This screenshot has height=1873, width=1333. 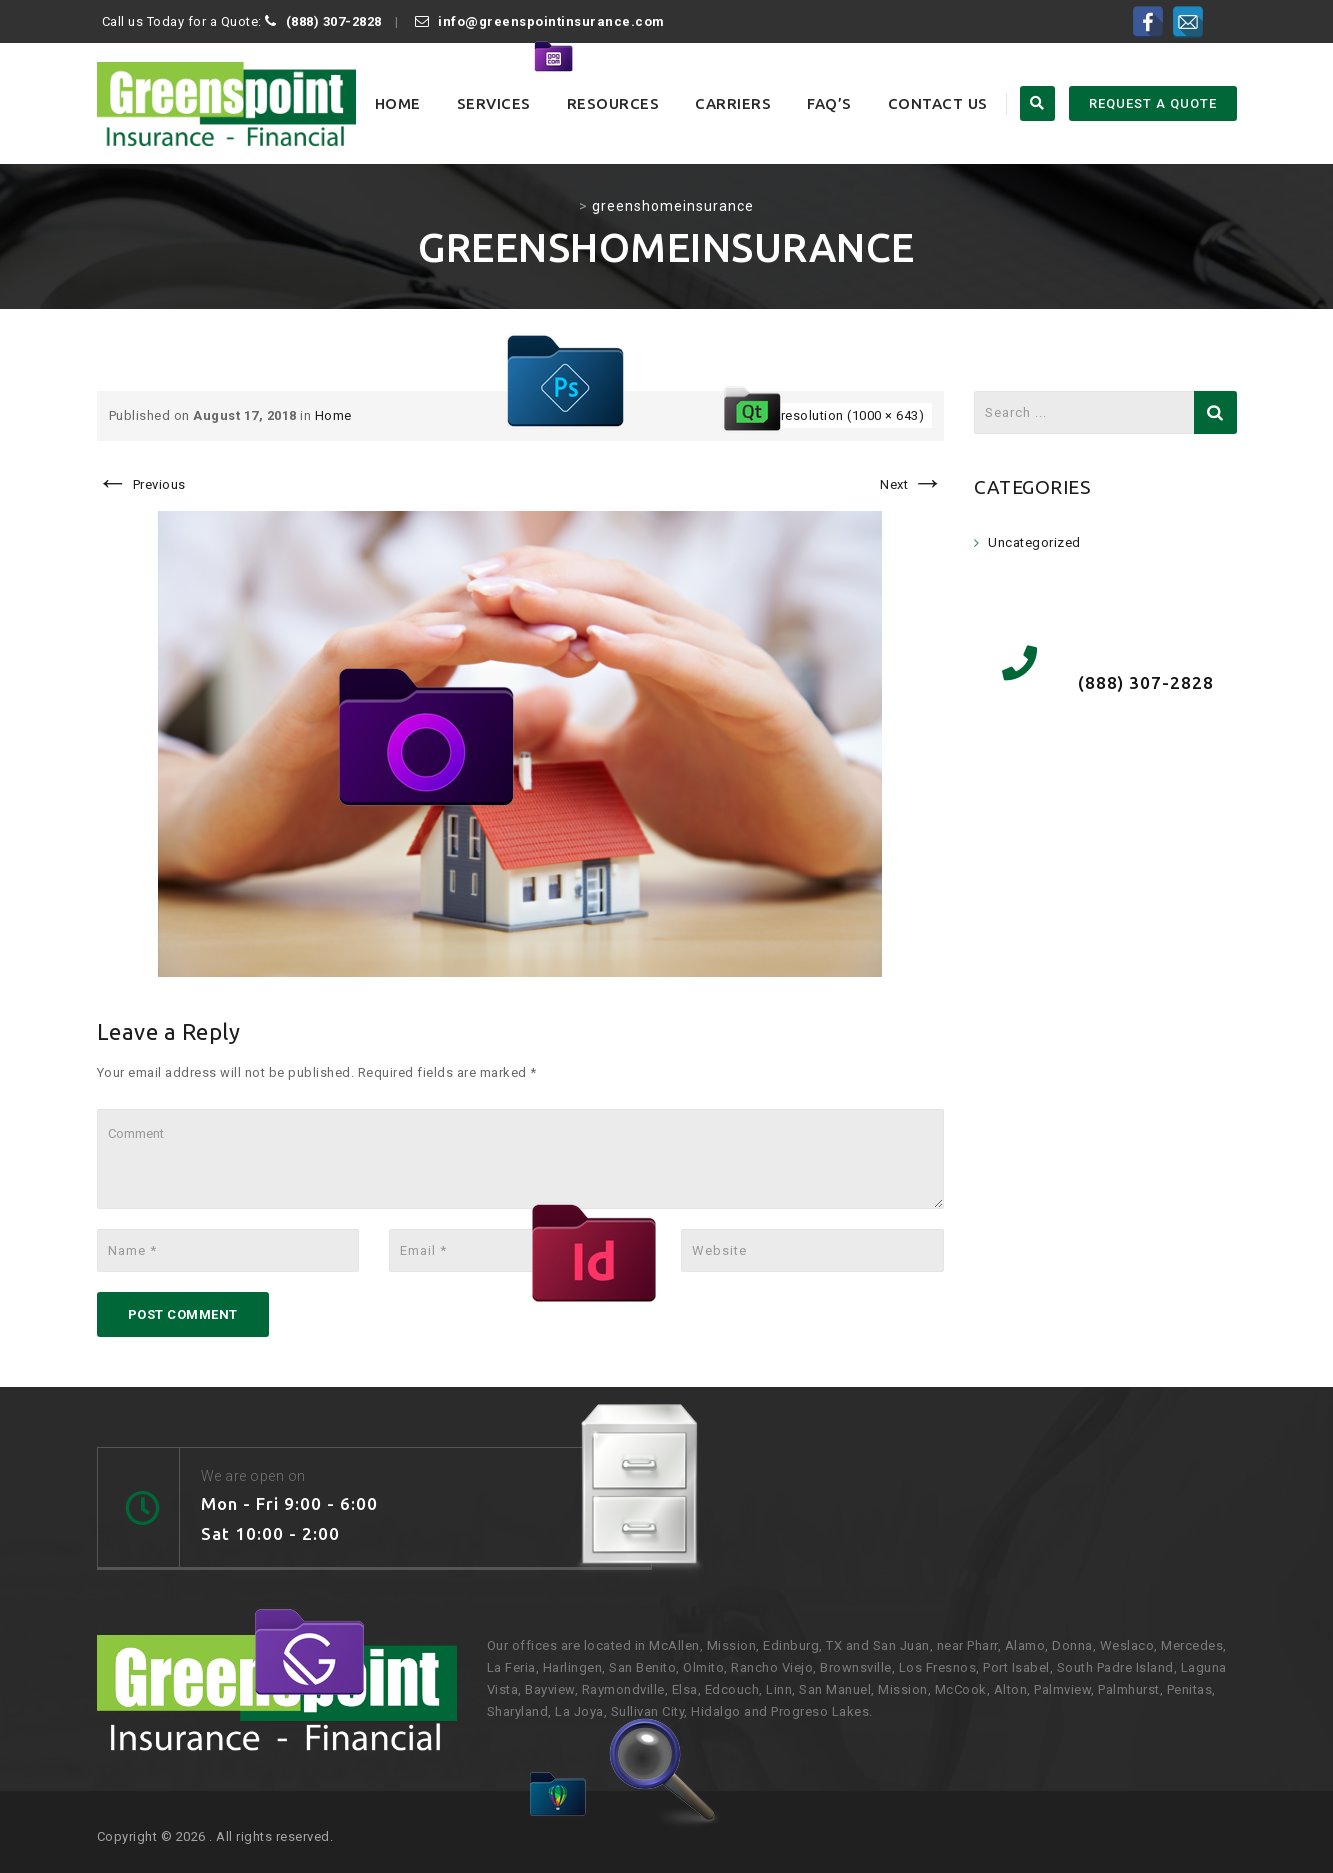 I want to click on folder containing Qt framework project files, so click(x=752, y=410).